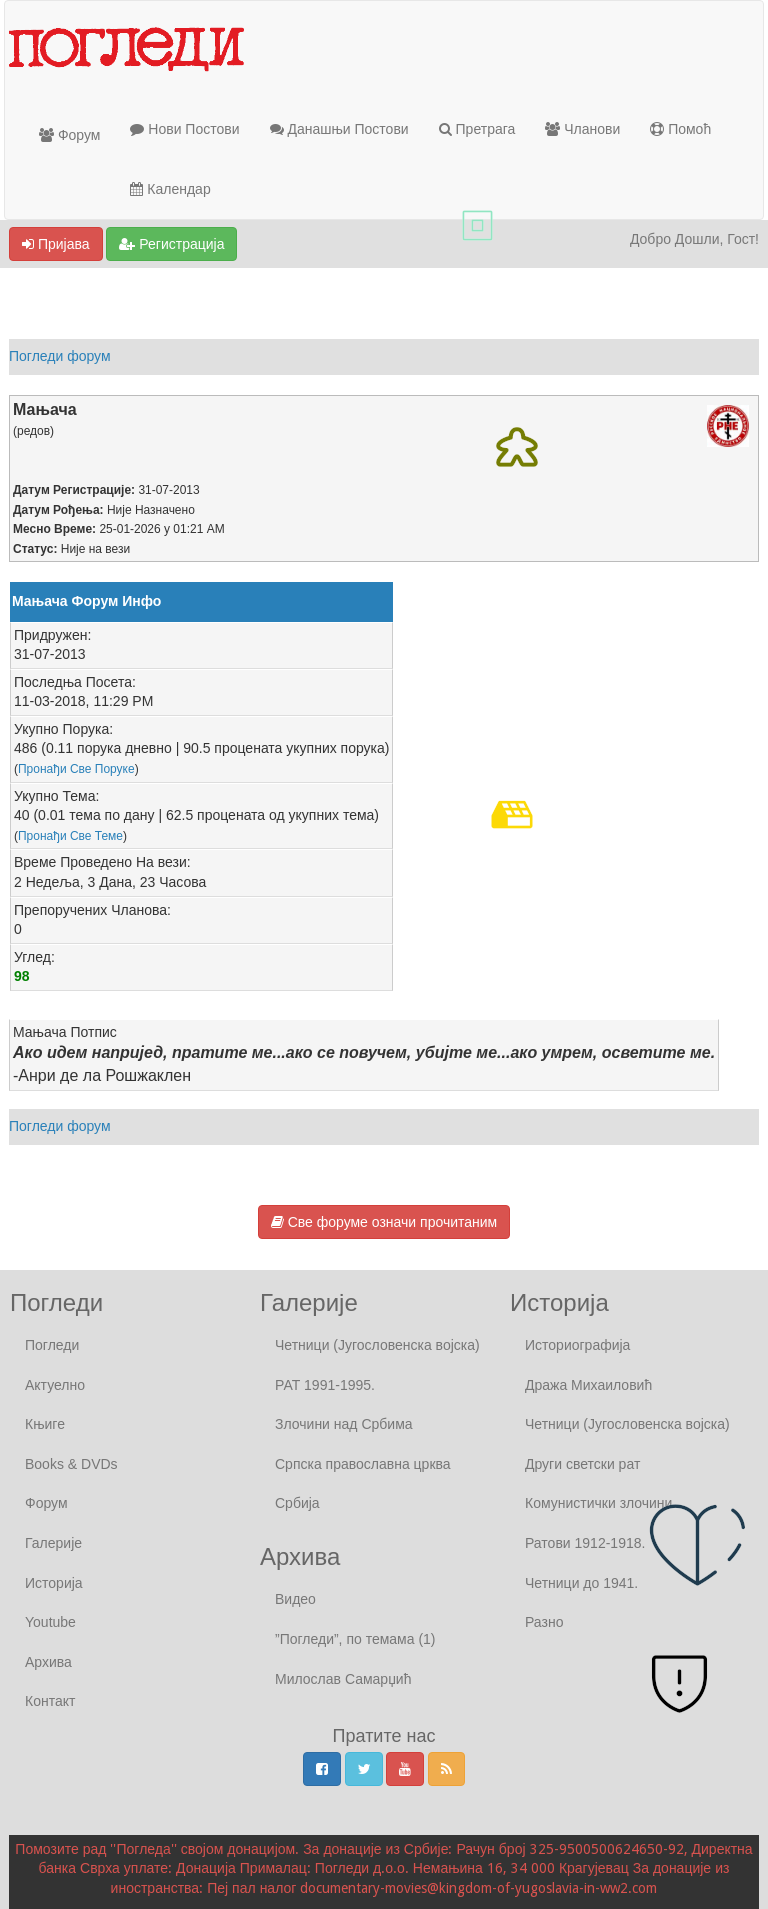 Image resolution: width=768 pixels, height=1909 pixels. Describe the element at coordinates (512, 816) in the screenshot. I see `access solar panel settings` at that location.